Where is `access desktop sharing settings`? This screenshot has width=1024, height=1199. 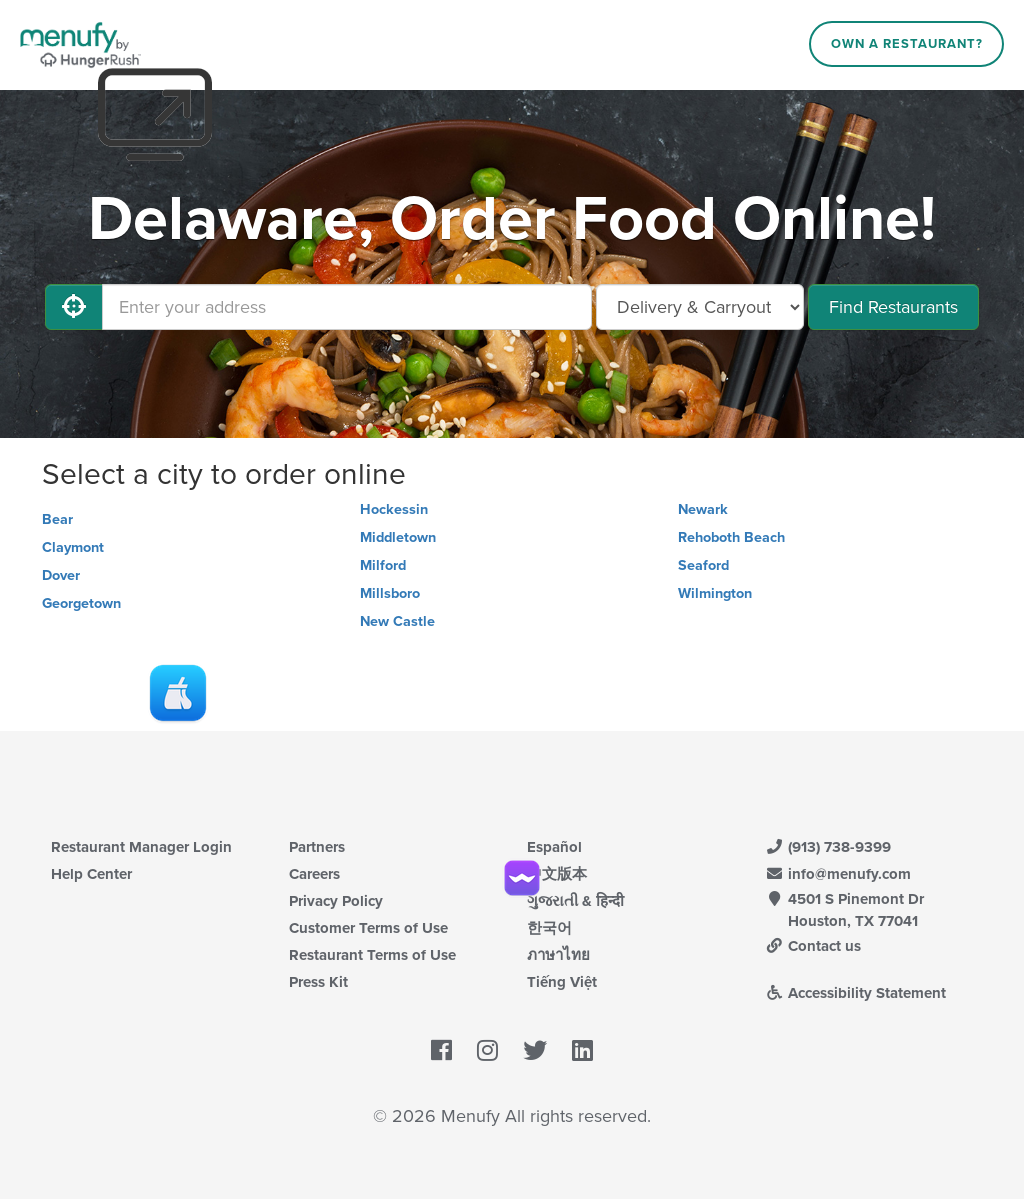 access desktop sharing settings is located at coordinates (155, 111).